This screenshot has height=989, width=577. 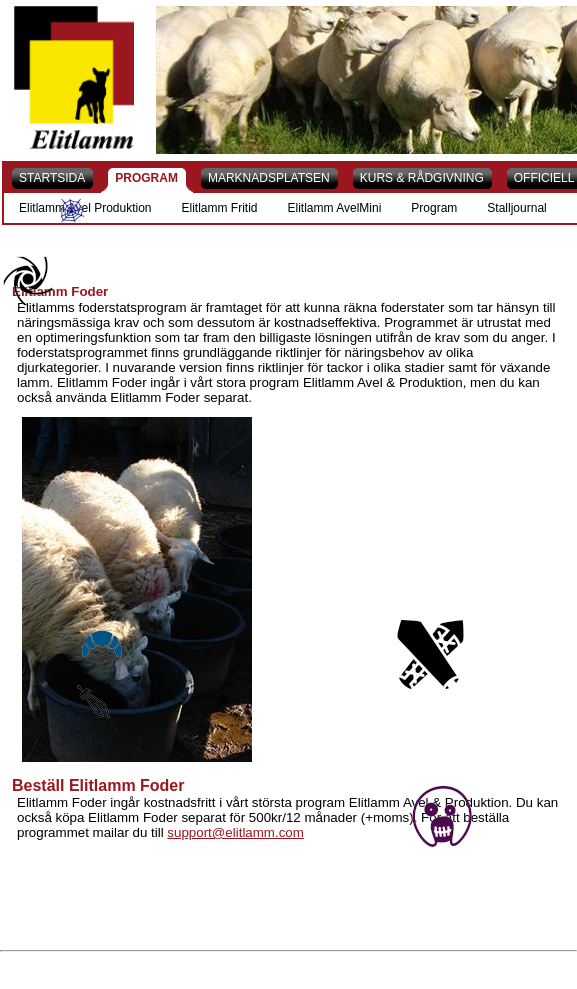 What do you see at coordinates (93, 701) in the screenshot?
I see `attack or strike action in combat` at bounding box center [93, 701].